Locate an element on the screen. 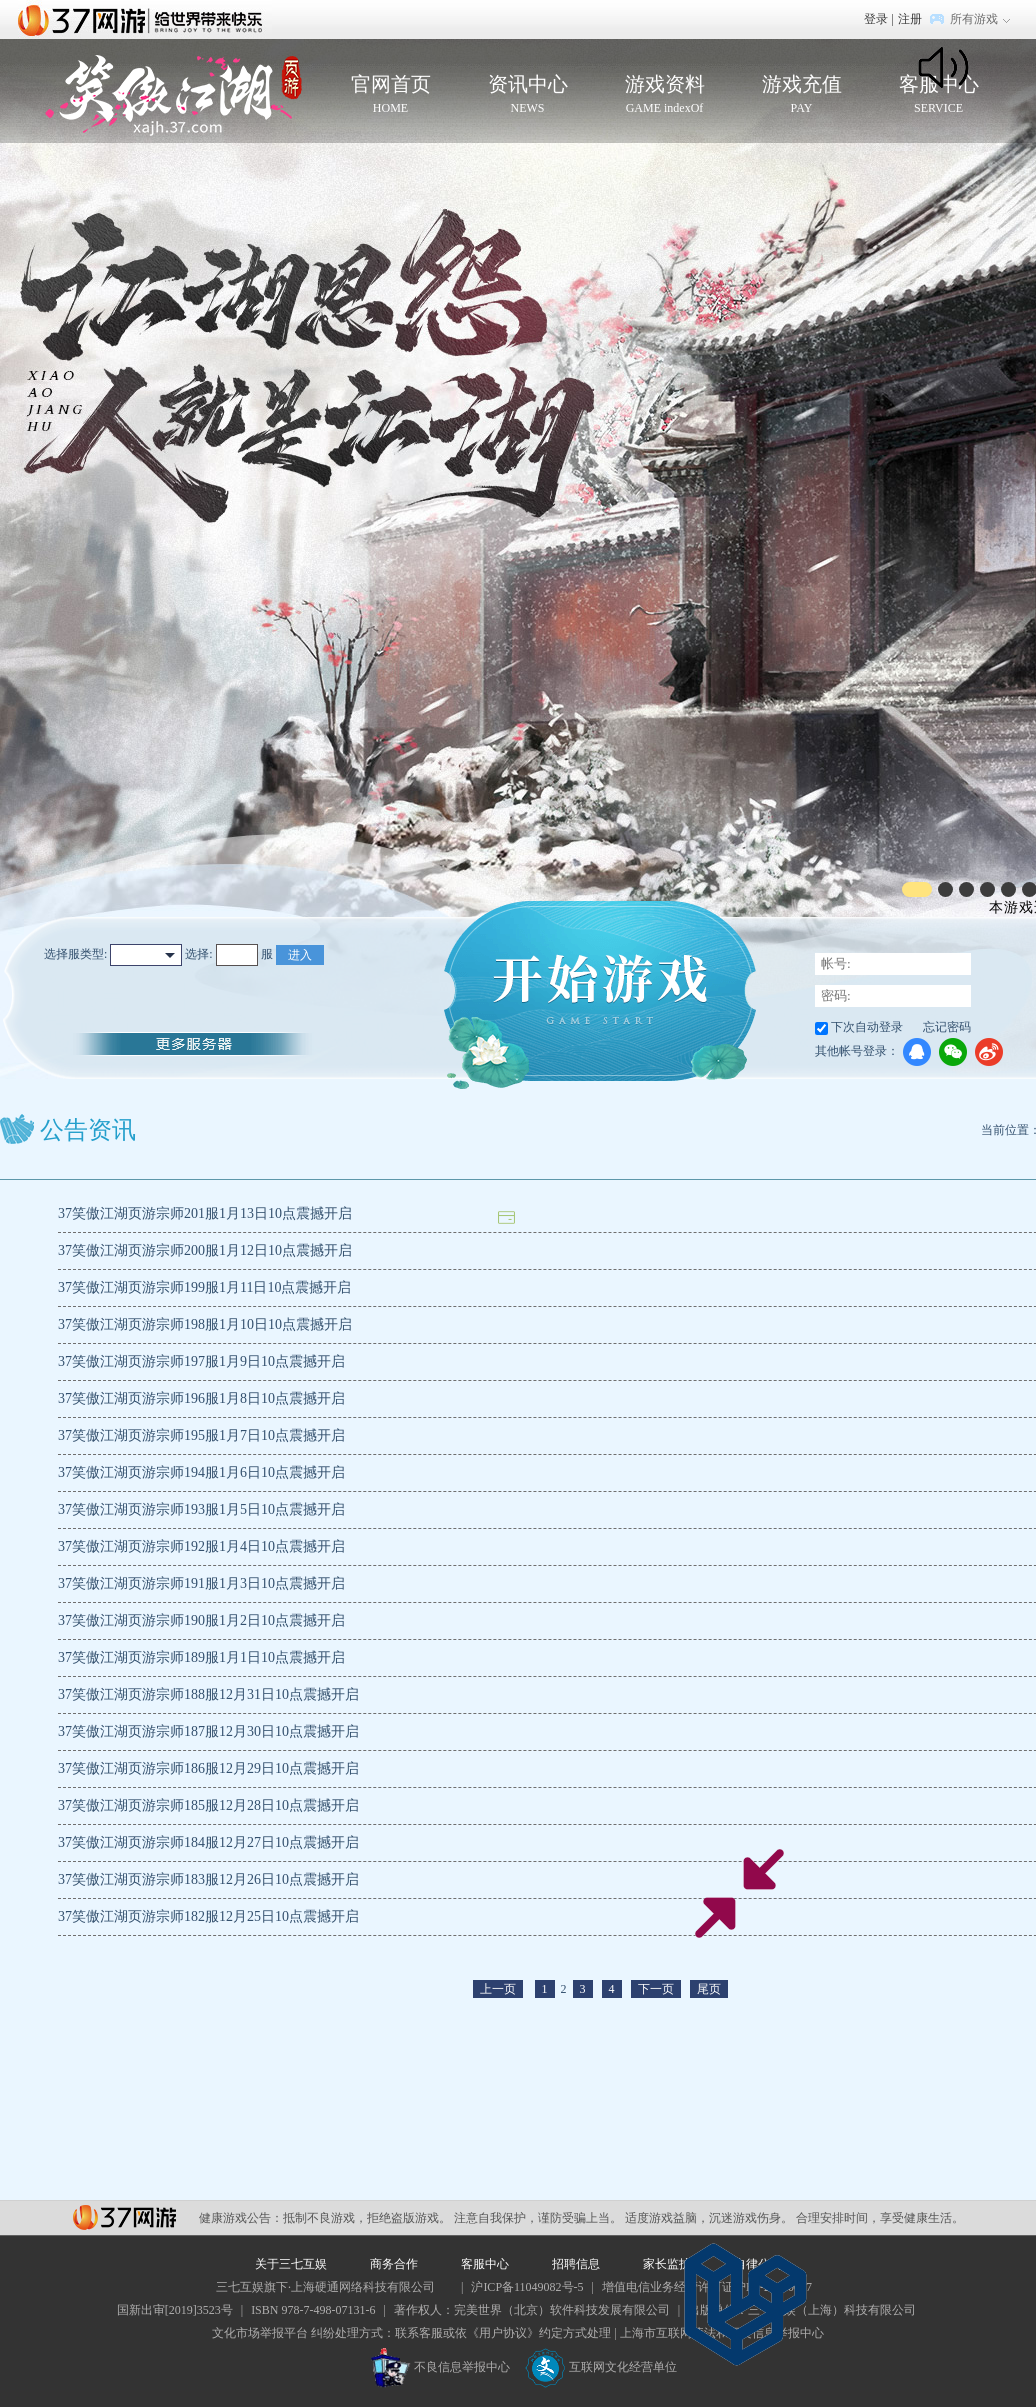  Laravel framework branding or integration is located at coordinates (742, 2301).